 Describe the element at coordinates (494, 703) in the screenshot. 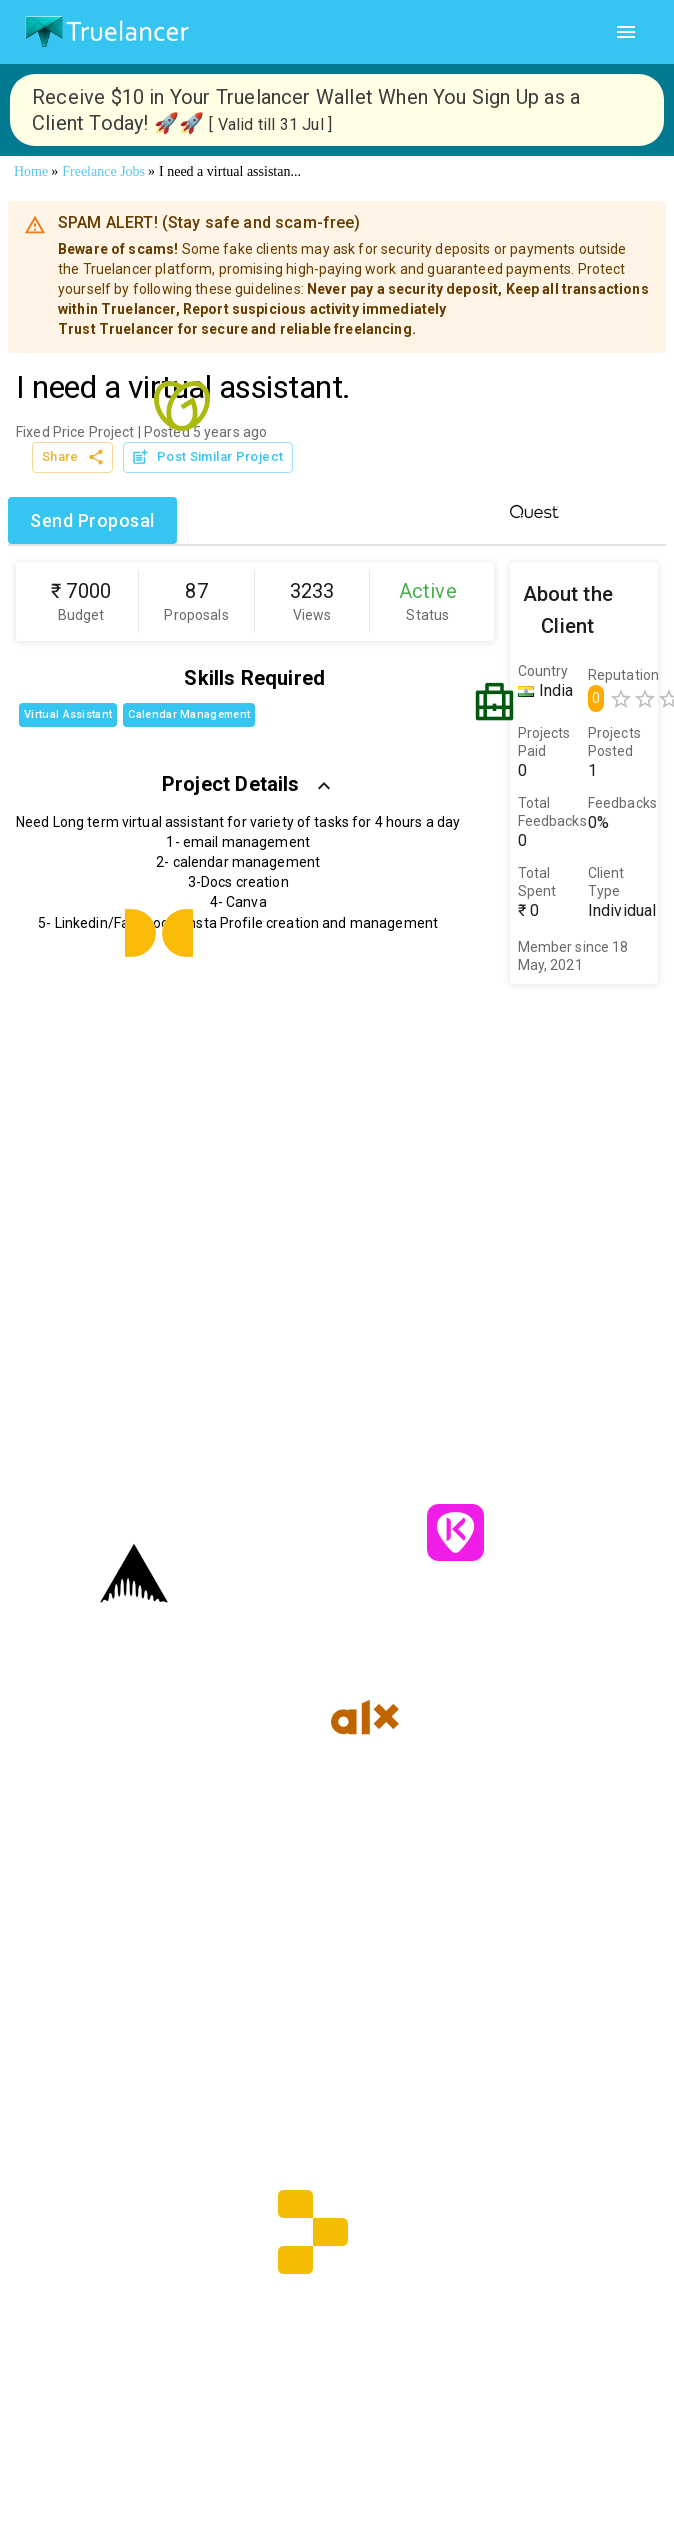

I see `access work or business documents` at that location.